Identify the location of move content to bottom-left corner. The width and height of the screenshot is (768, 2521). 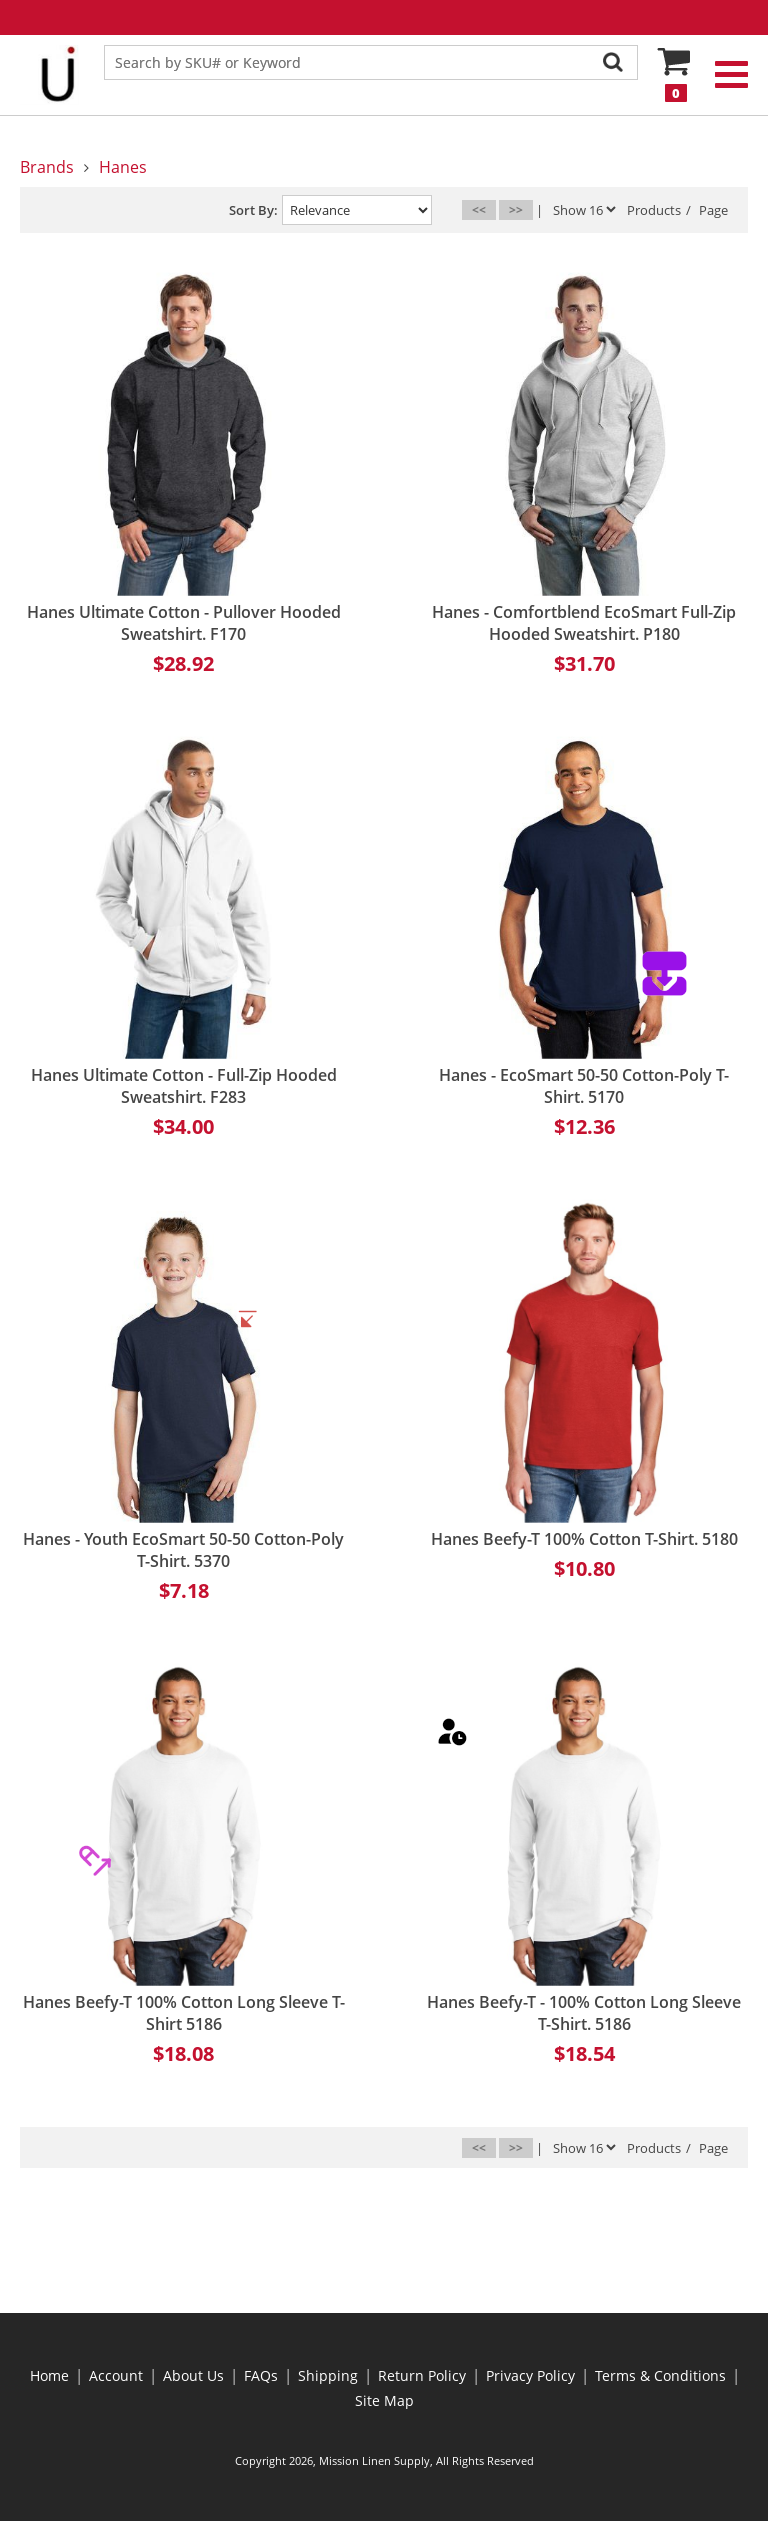
(247, 1319).